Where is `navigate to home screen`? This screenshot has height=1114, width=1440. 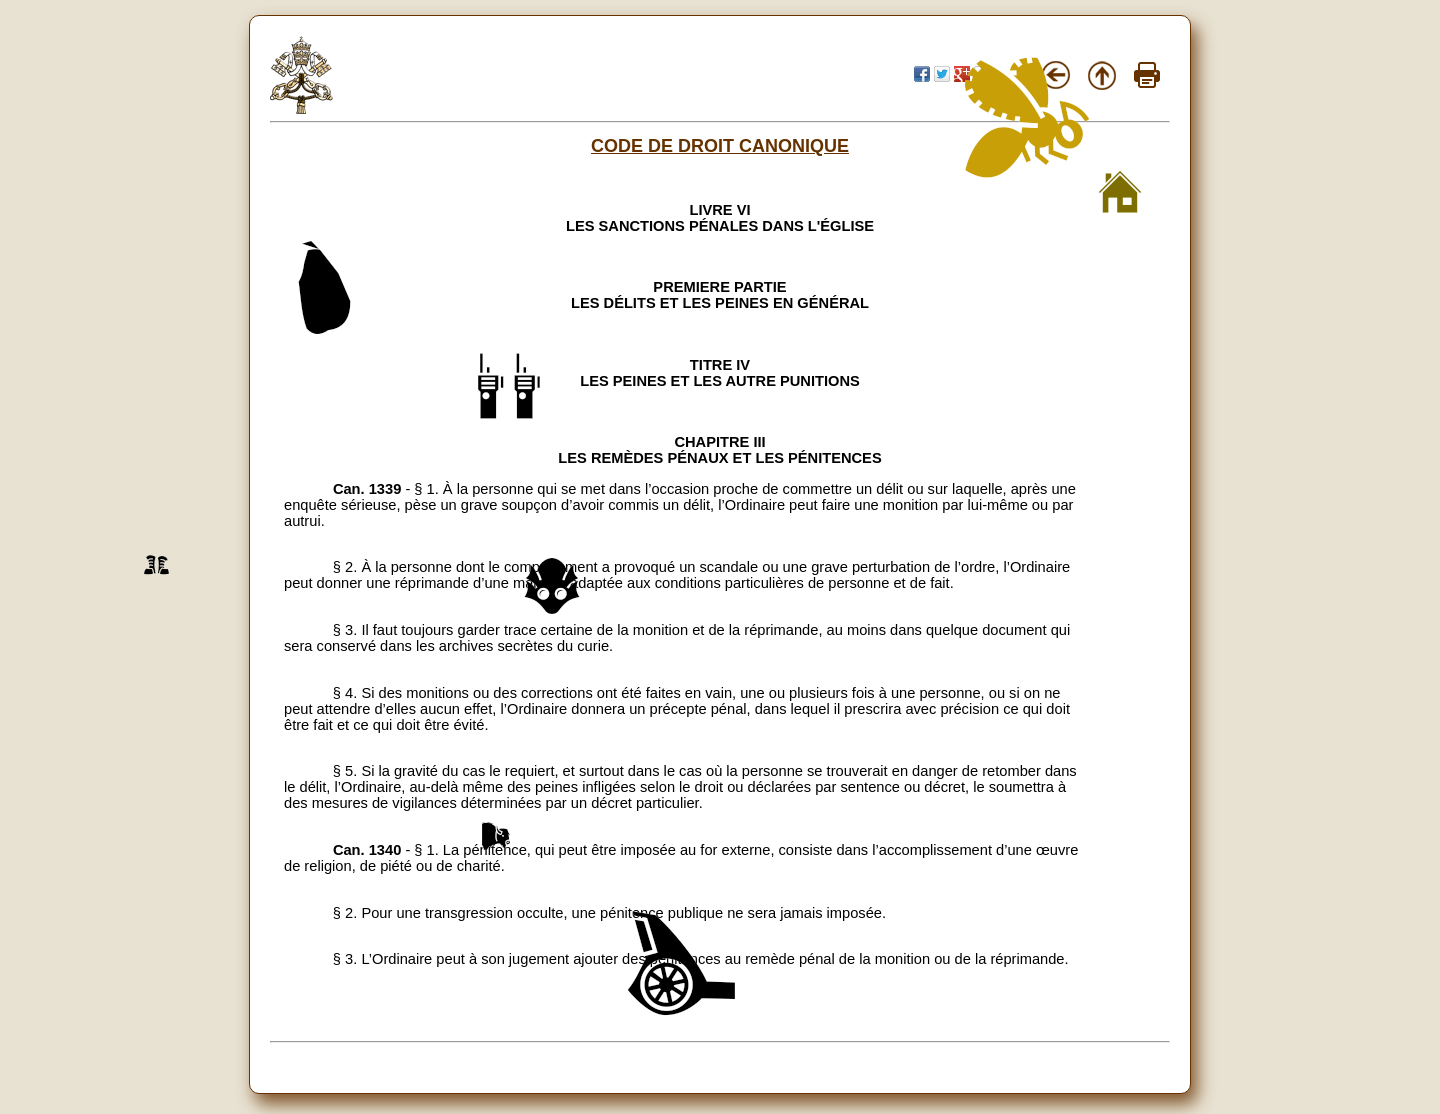 navigate to home screen is located at coordinates (1120, 192).